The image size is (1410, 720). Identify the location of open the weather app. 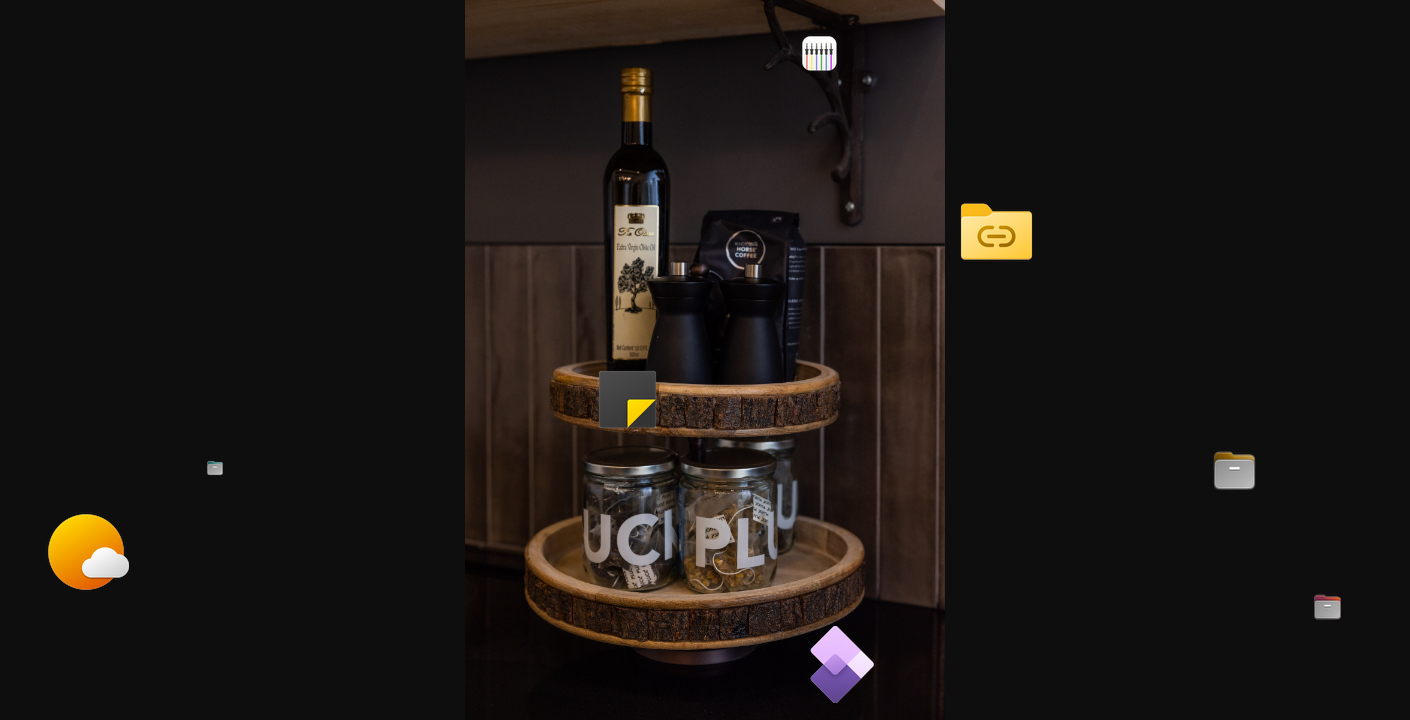
(86, 552).